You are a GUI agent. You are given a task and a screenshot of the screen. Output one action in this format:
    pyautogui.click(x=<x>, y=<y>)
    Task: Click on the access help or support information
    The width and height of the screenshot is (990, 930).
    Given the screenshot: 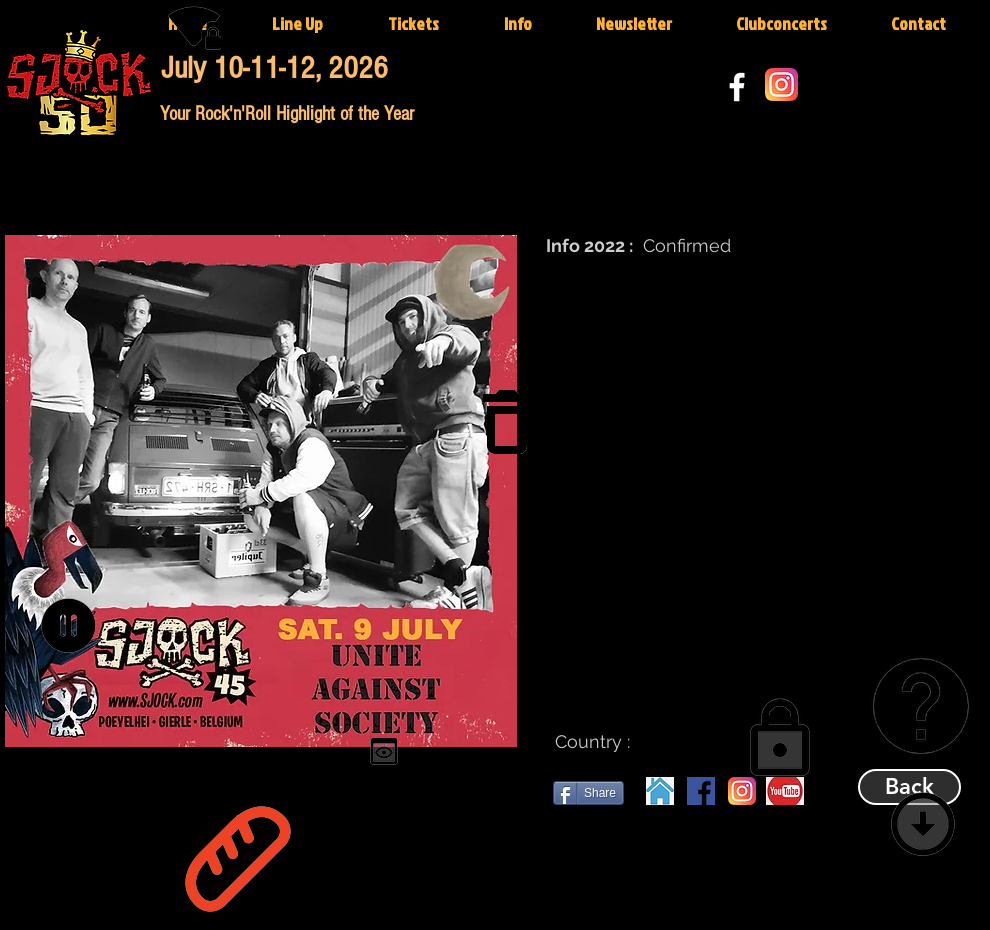 What is the action you would take?
    pyautogui.click(x=921, y=706)
    